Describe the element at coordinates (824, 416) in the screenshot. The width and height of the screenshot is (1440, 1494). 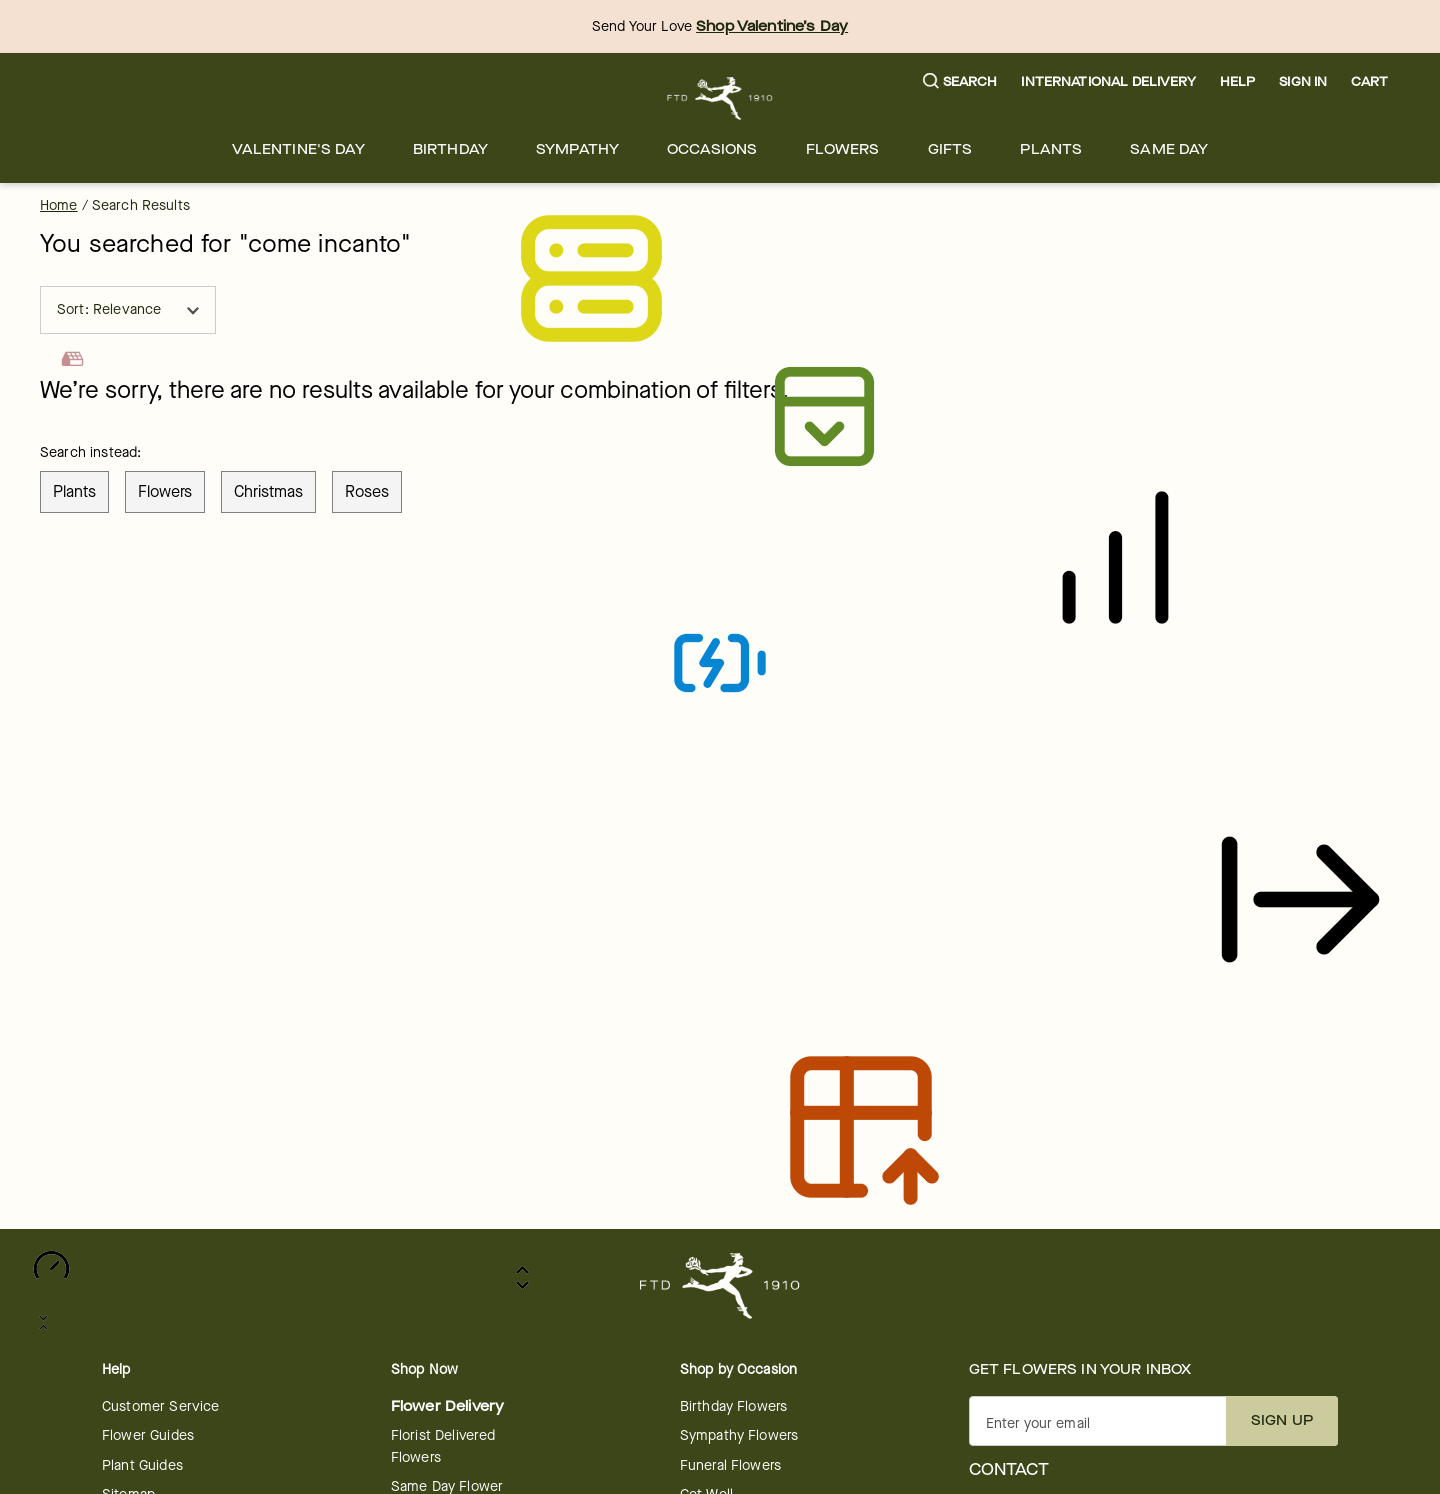
I see `collapse the top panel` at that location.